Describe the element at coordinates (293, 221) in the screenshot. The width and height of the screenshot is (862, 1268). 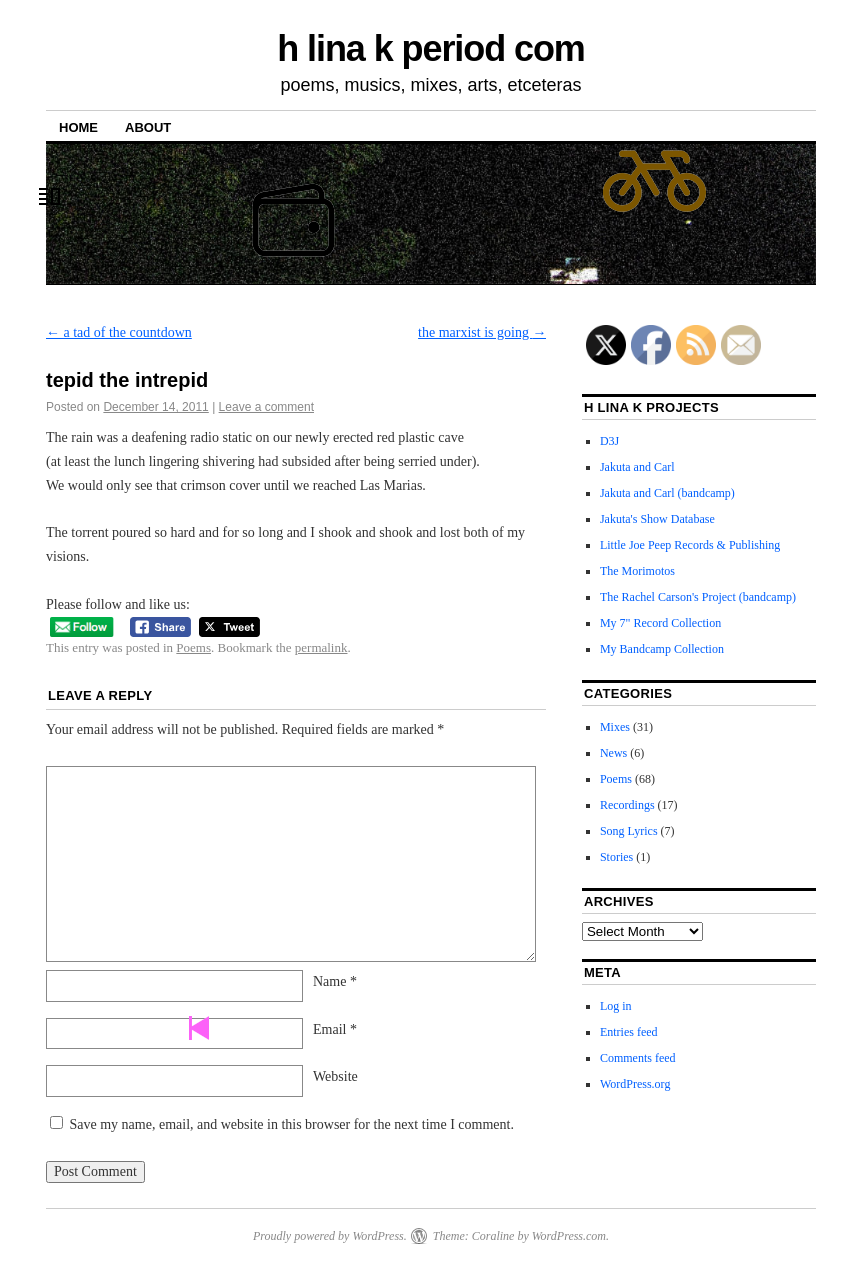
I see `access your wallet or payment methods` at that location.